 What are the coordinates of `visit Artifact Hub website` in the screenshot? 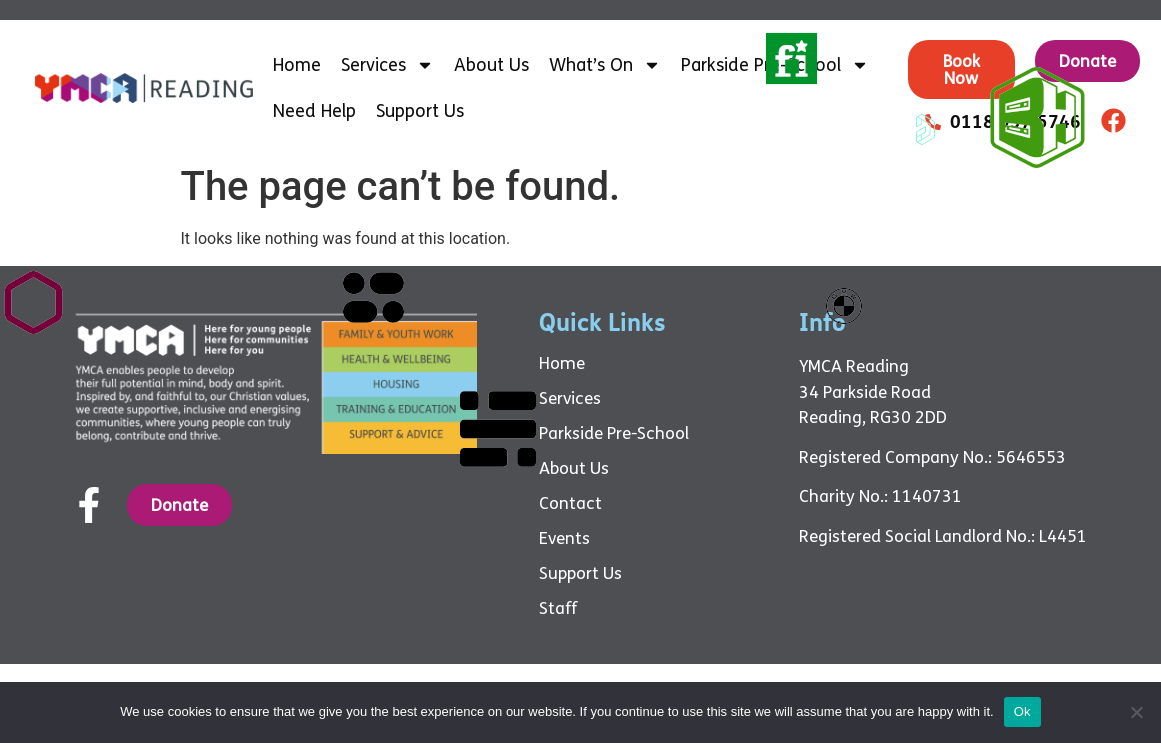 It's located at (33, 302).